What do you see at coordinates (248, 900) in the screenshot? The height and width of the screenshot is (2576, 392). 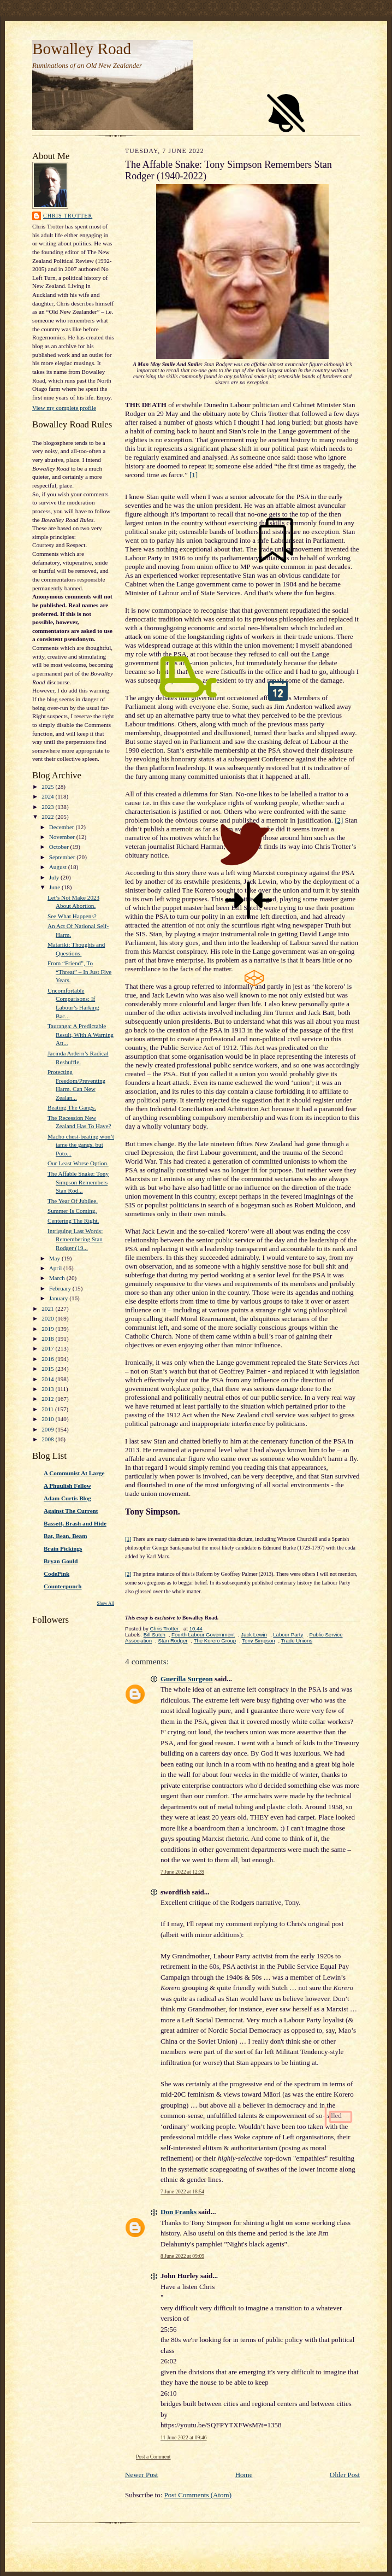 I see `collapse or minimize horizontal spacing` at bounding box center [248, 900].